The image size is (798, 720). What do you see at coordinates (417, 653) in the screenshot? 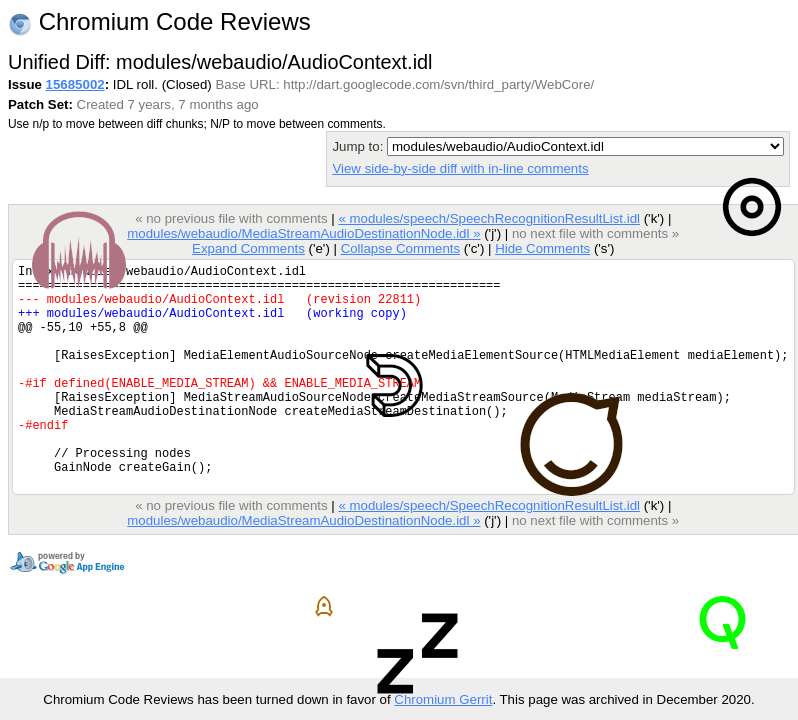
I see `indicates sleep or rest mode` at bounding box center [417, 653].